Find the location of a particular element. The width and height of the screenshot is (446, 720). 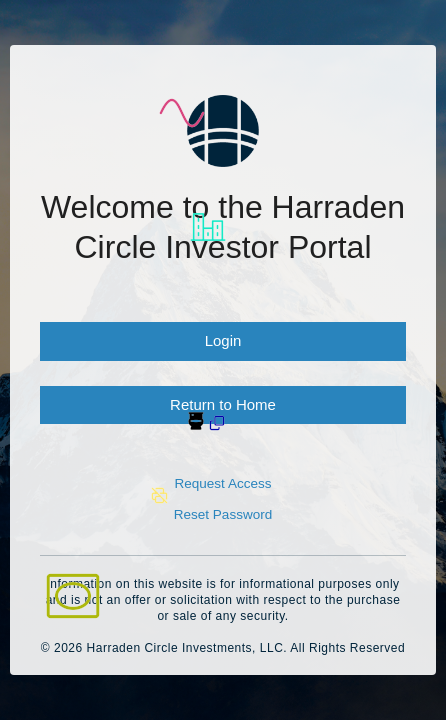

duplicate or copy this item is located at coordinates (217, 423).